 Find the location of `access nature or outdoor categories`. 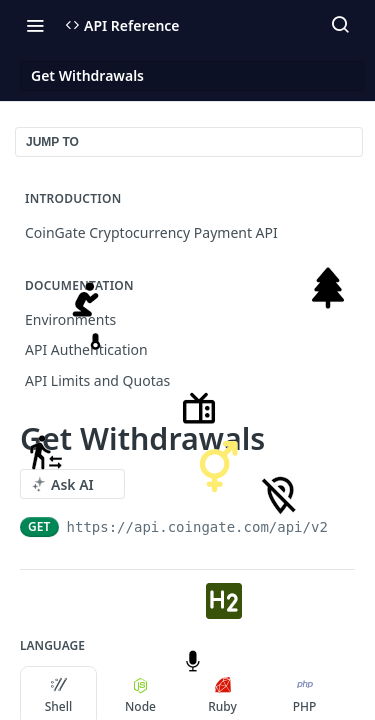

access nature or outdoor categories is located at coordinates (328, 288).